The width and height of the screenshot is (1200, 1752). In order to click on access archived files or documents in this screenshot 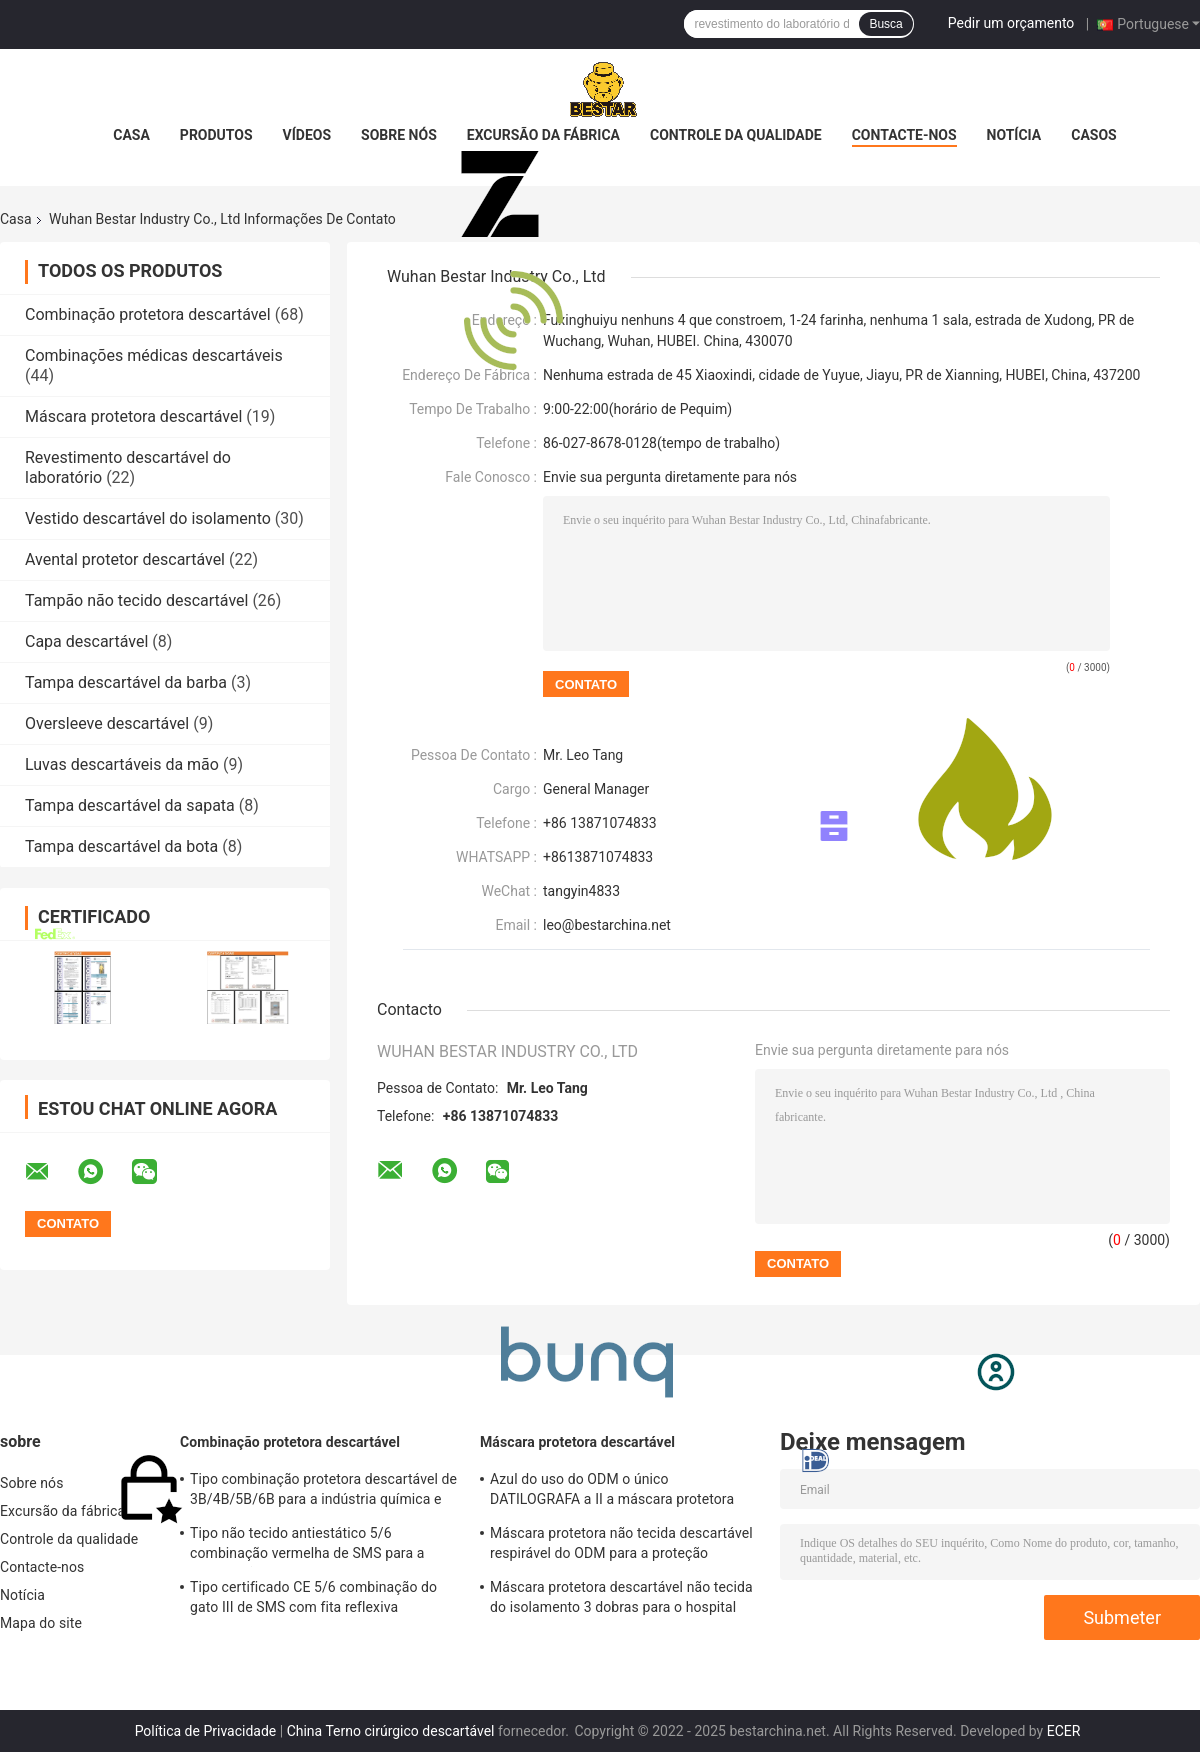, I will do `click(834, 826)`.